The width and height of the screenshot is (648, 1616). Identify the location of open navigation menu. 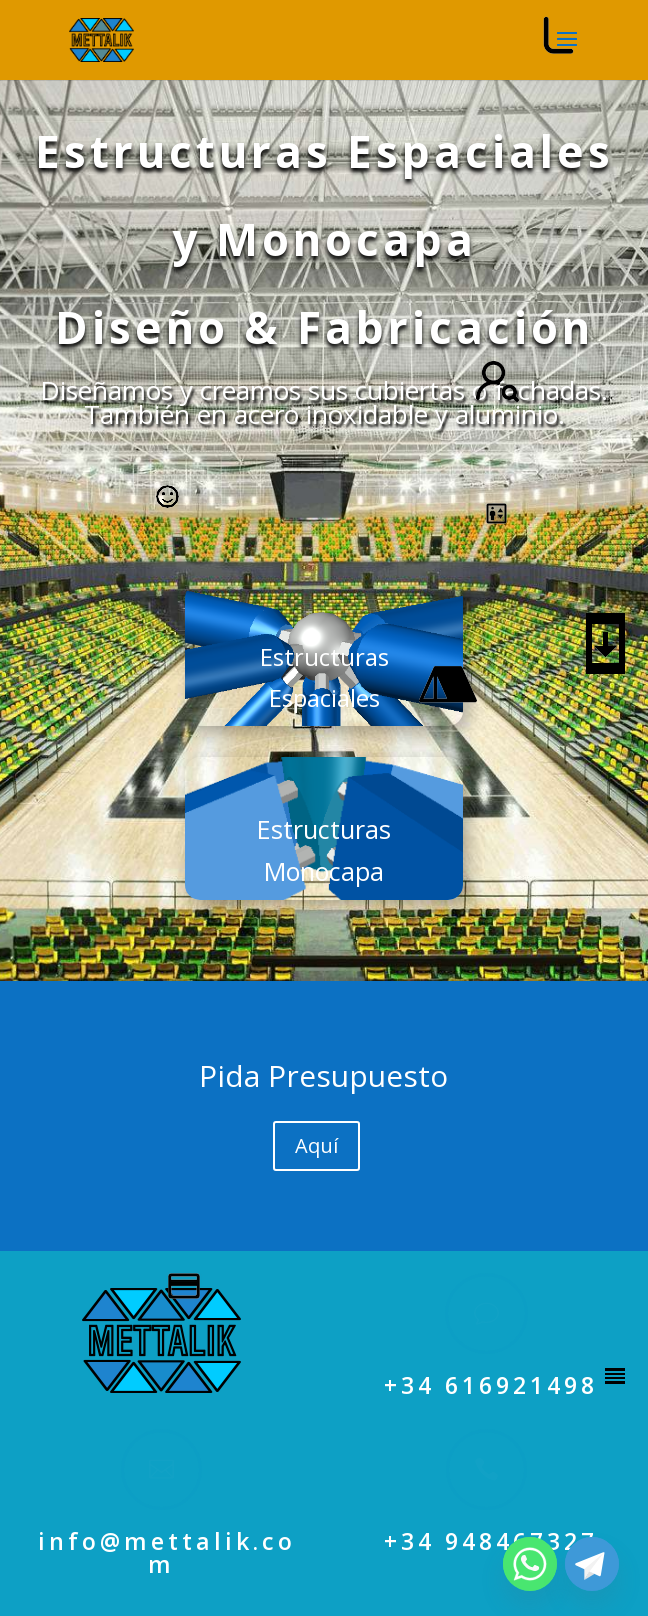
(615, 1376).